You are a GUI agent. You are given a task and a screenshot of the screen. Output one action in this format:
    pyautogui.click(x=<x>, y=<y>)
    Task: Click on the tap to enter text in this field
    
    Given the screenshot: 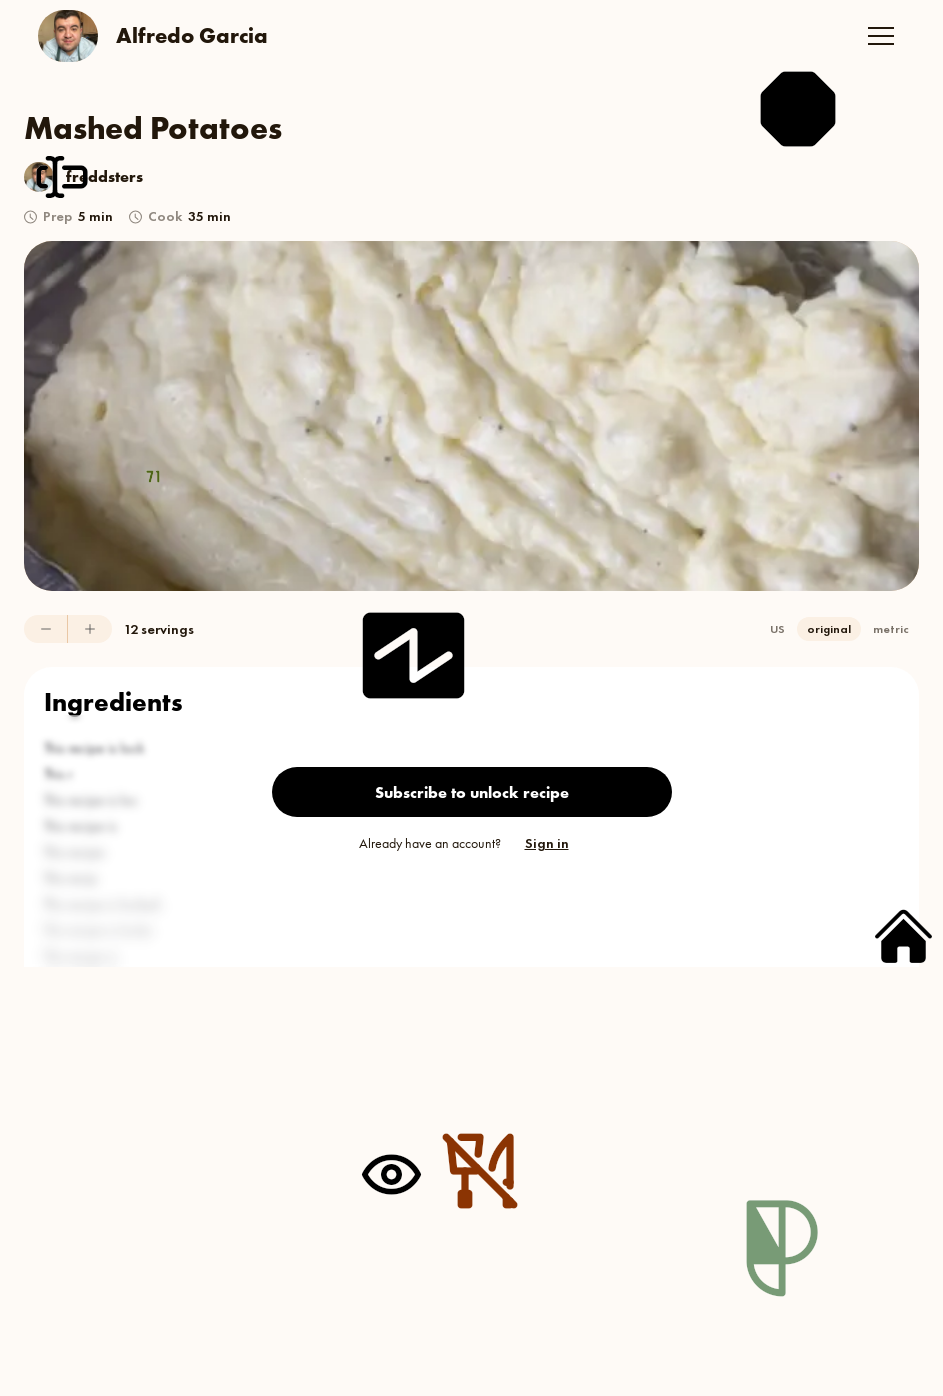 What is the action you would take?
    pyautogui.click(x=62, y=177)
    